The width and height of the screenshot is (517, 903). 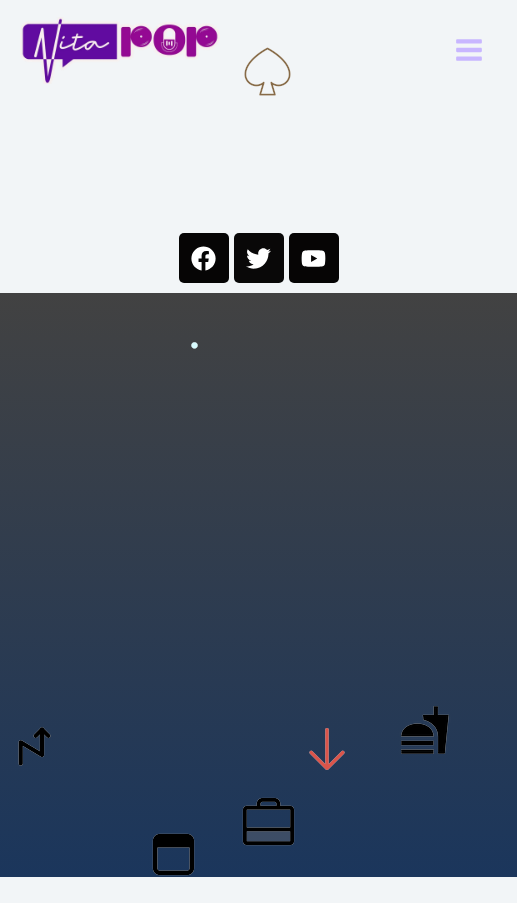 I want to click on scroll down or view more content, so click(x=327, y=749).